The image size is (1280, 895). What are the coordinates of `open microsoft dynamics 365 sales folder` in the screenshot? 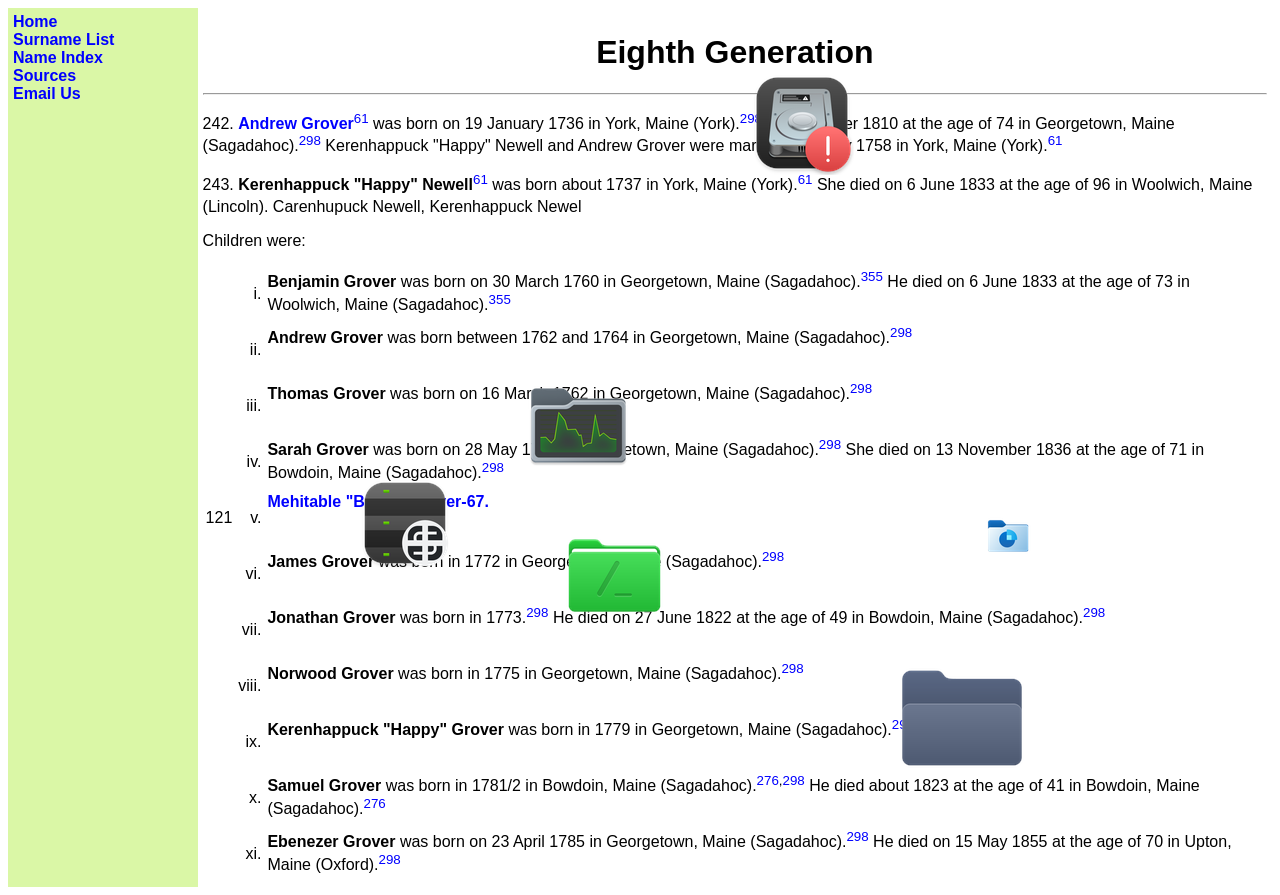 It's located at (1008, 537).